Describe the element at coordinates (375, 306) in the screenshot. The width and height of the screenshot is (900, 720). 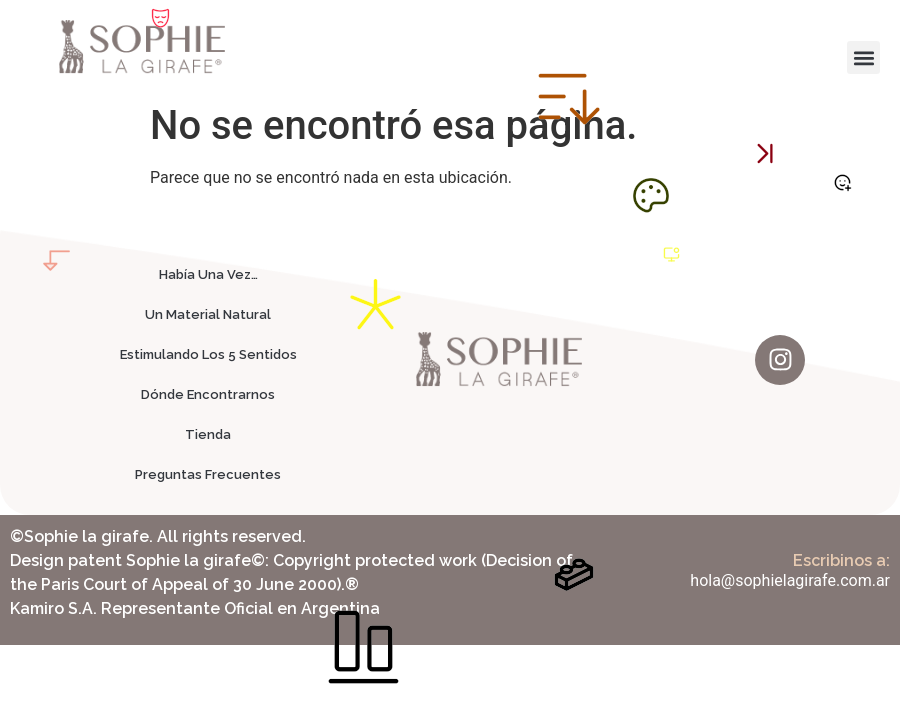
I see `indicates a required field in a form` at that location.